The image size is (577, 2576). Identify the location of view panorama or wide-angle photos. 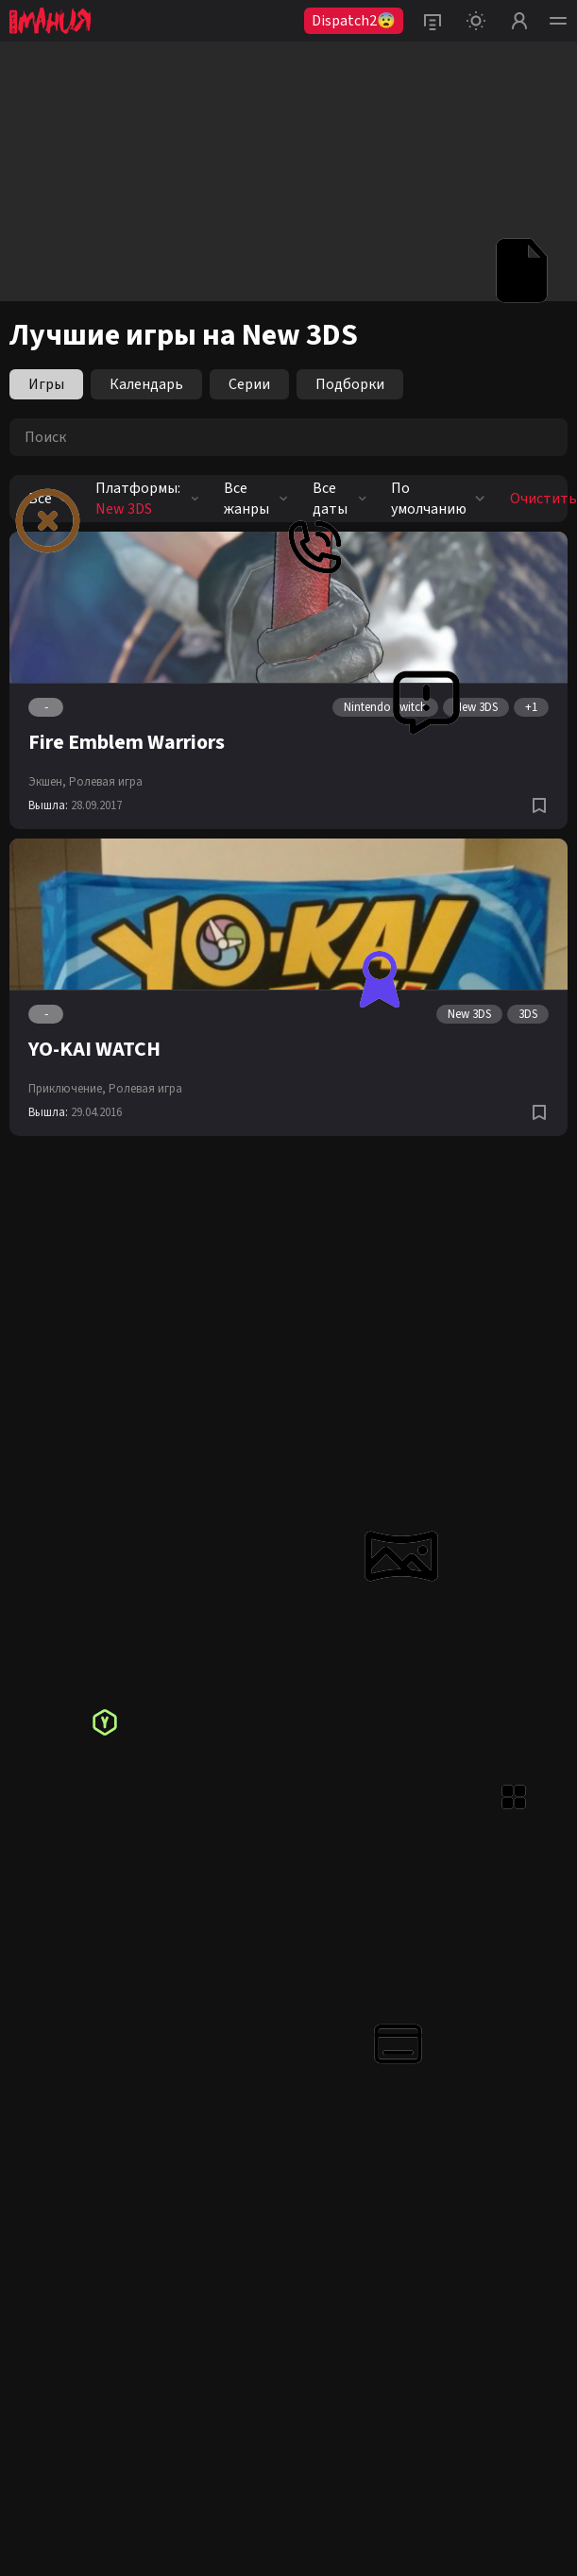
(401, 1556).